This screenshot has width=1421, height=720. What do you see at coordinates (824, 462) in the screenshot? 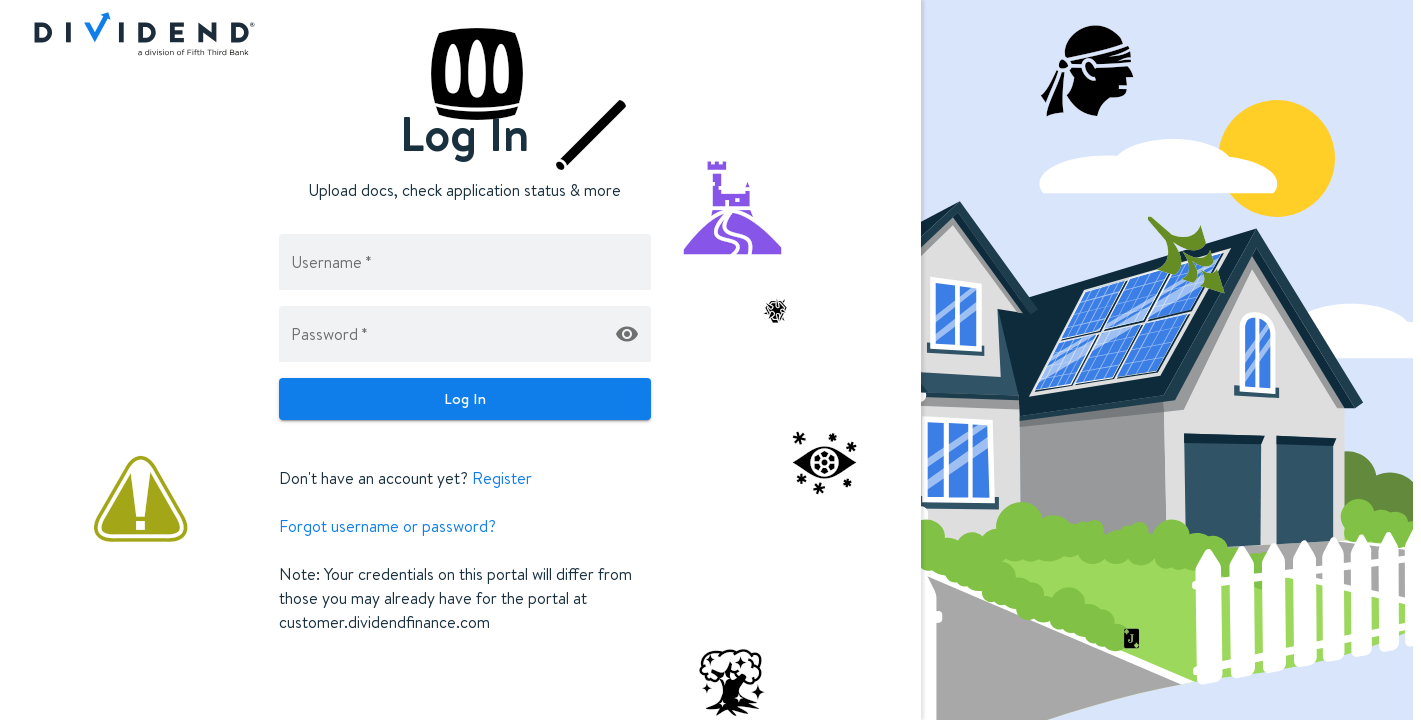
I see `view frost or ice-related content` at bounding box center [824, 462].